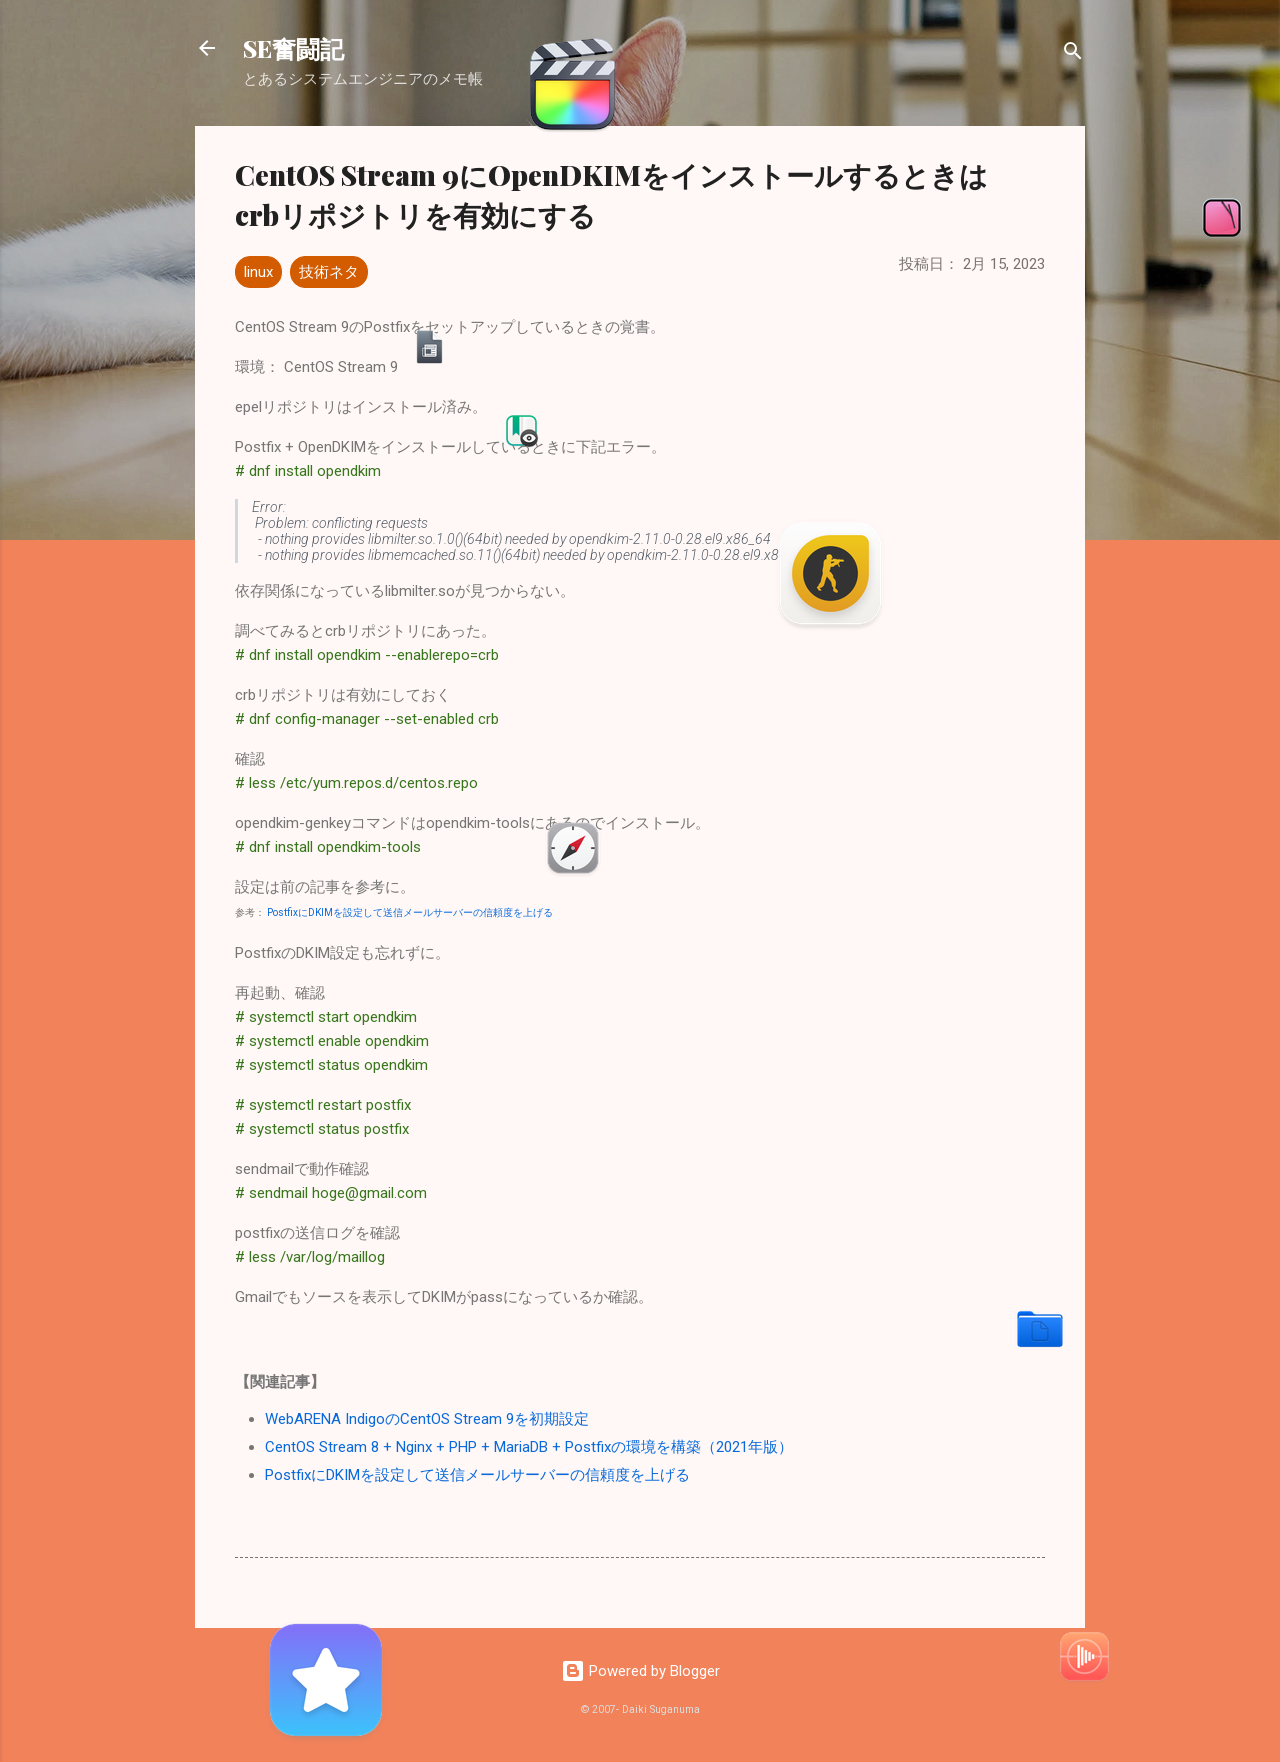 This screenshot has height=1762, width=1280. I want to click on open audiotube music streaming app, so click(1084, 1656).